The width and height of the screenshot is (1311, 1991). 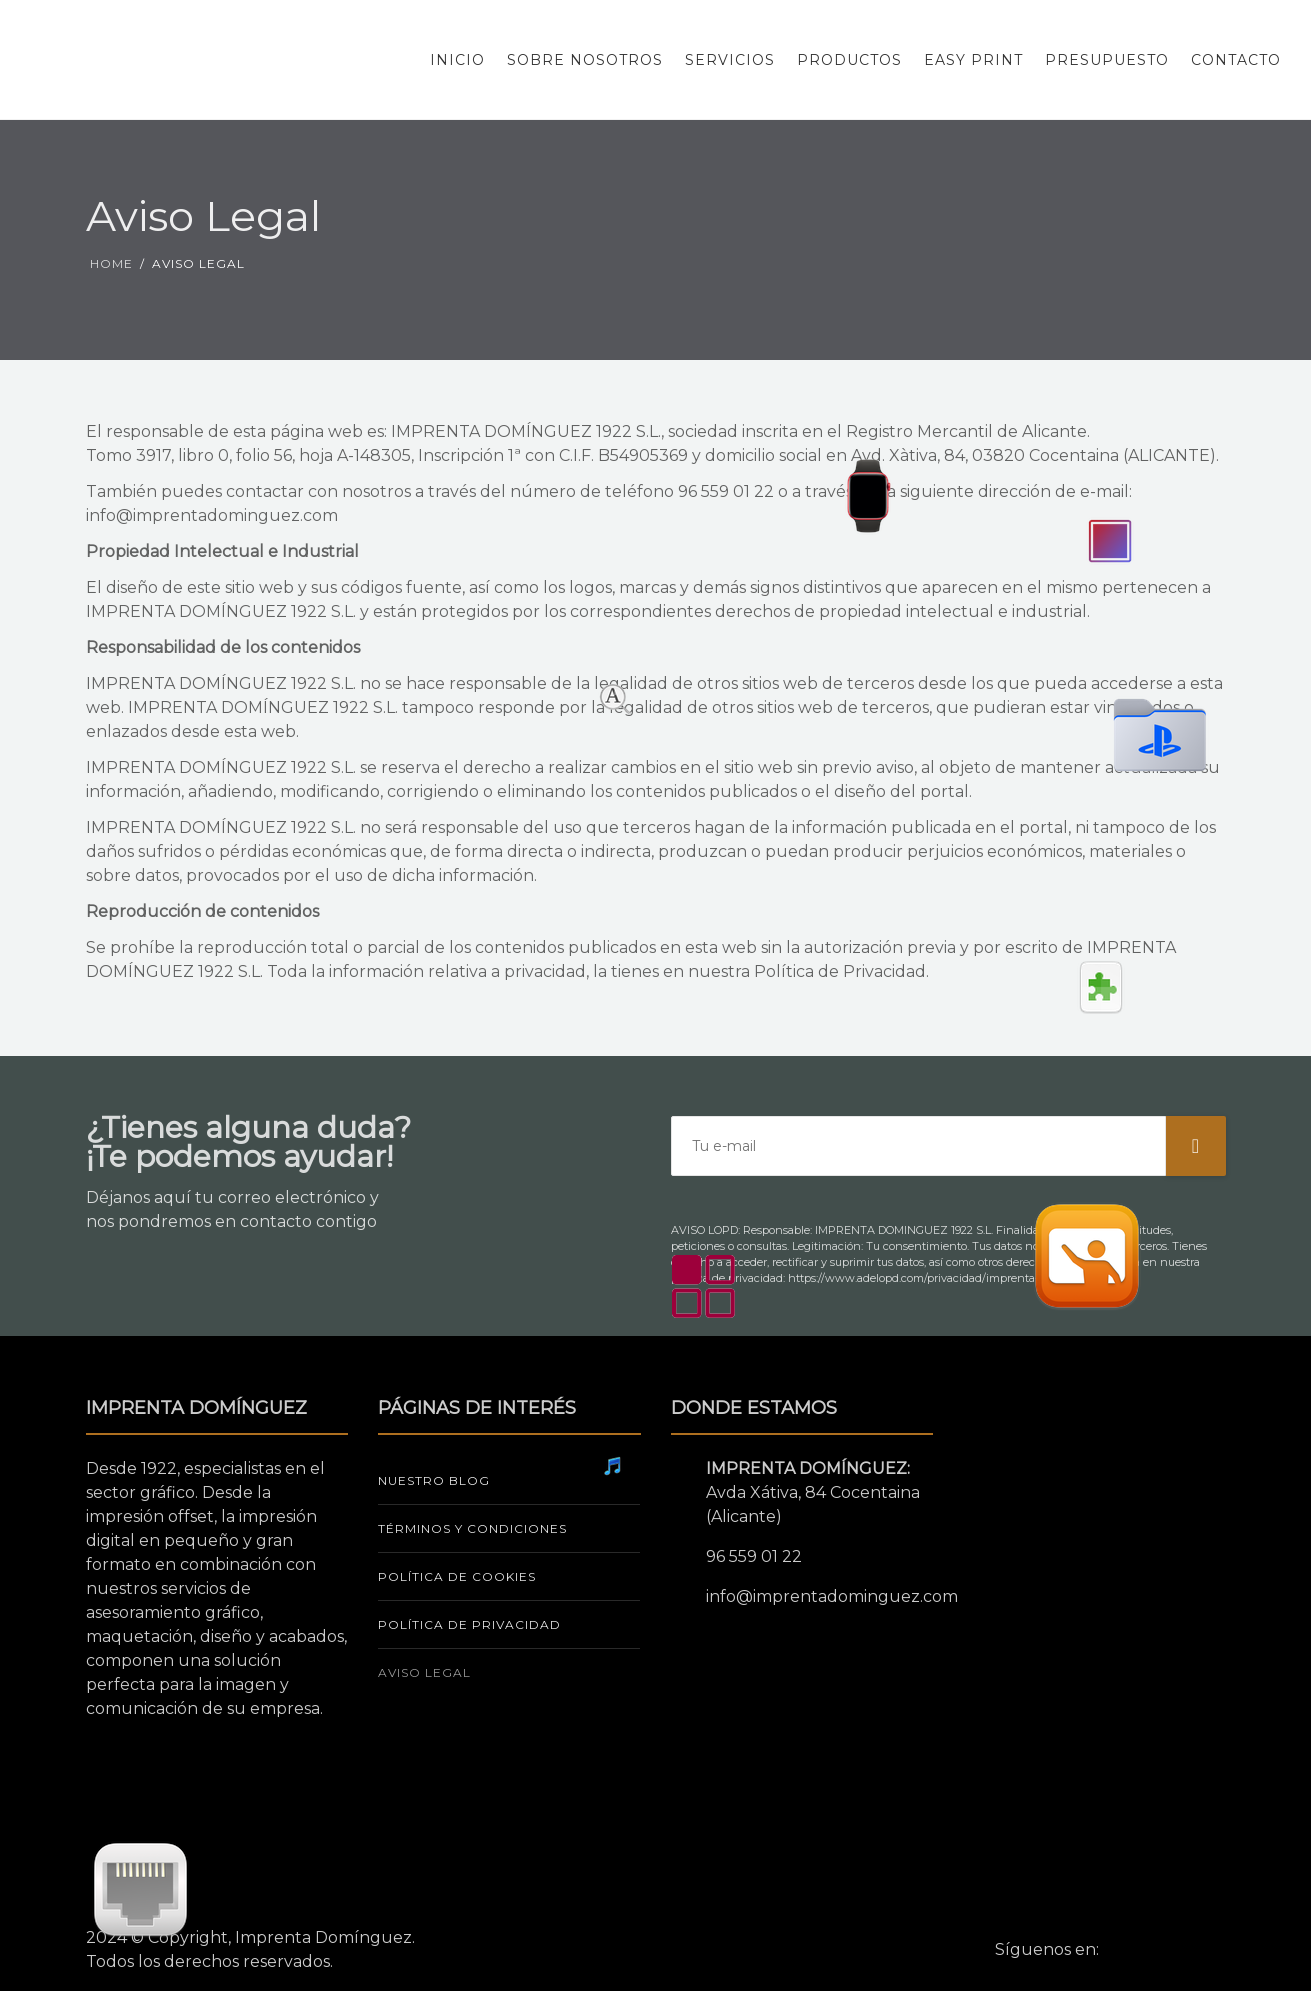 I want to click on access application preferences or settings, so click(x=705, y=1288).